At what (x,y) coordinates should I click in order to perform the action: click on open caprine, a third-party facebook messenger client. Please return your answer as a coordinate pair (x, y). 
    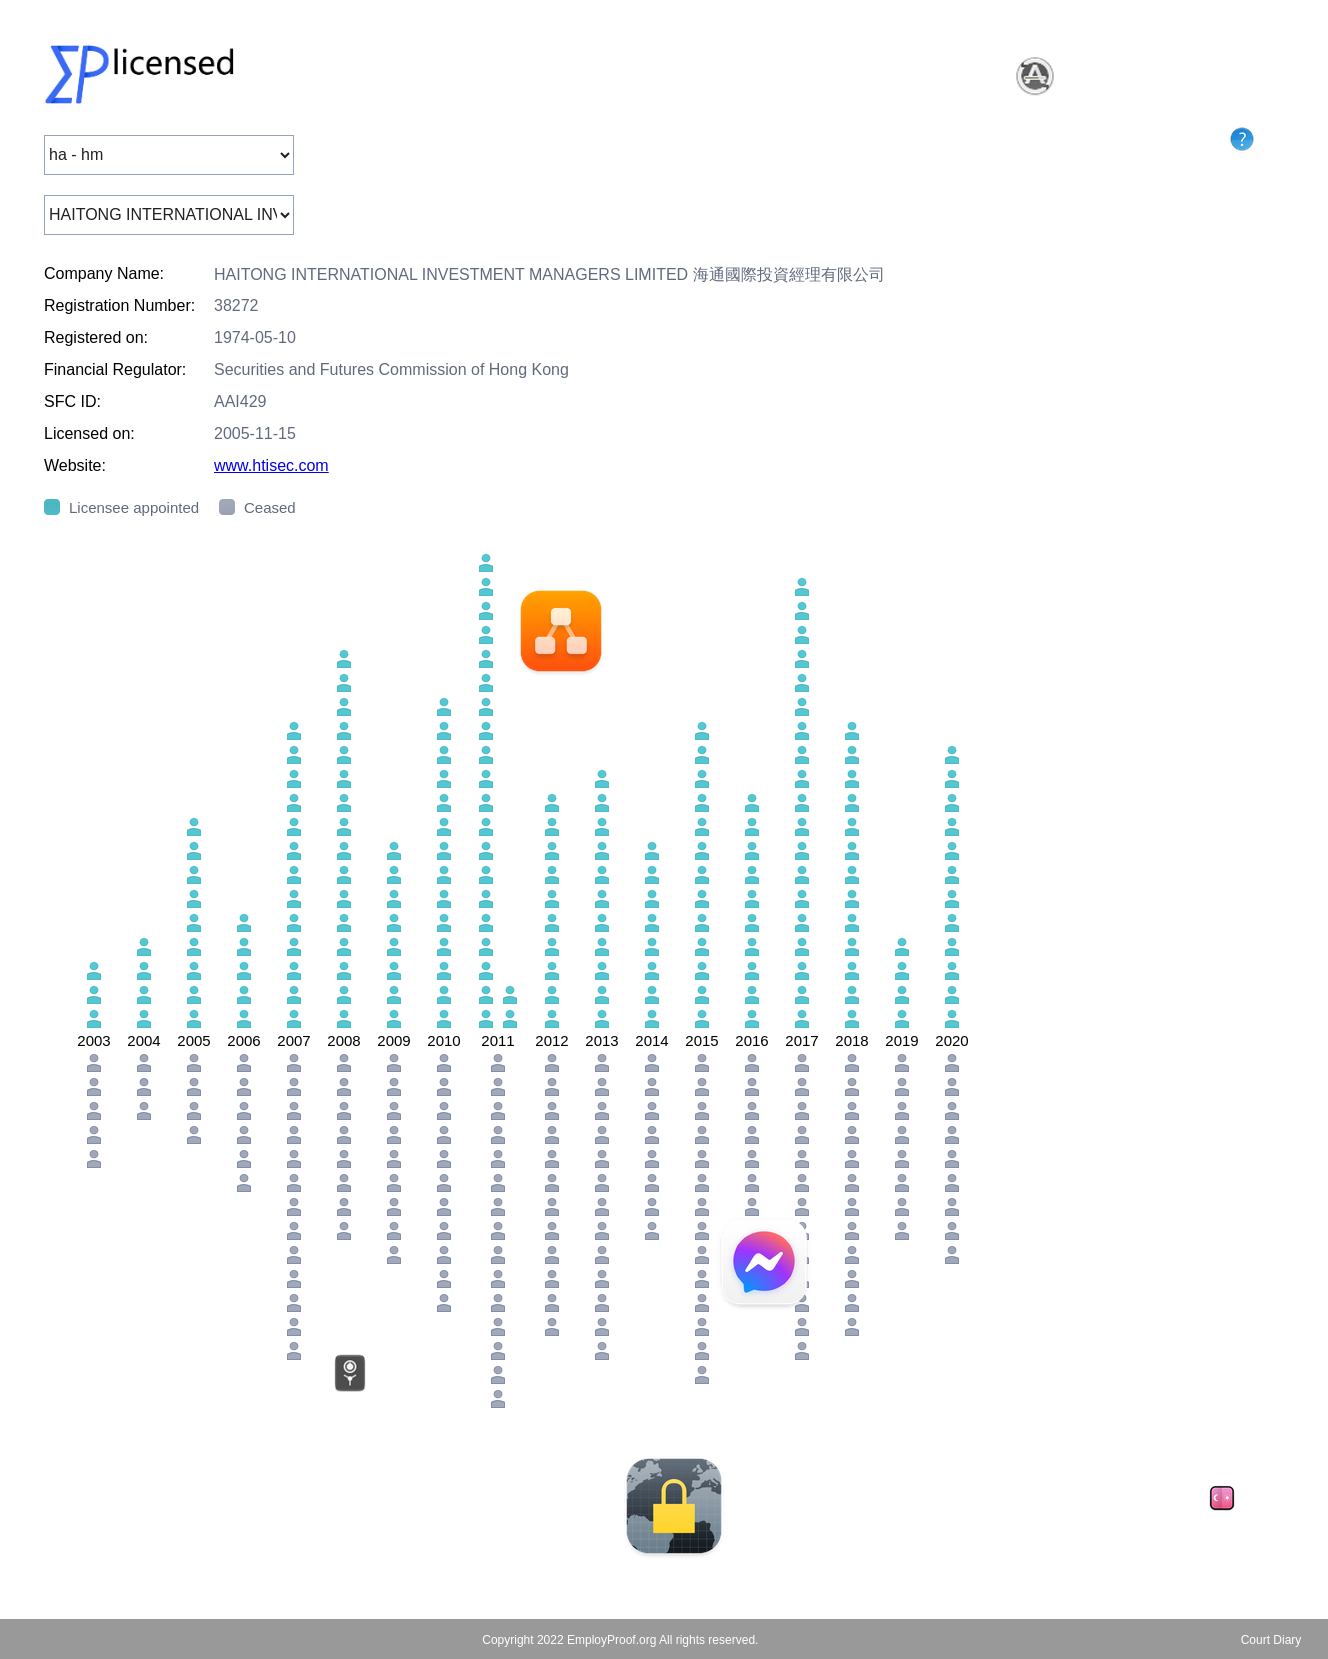
    Looking at the image, I should click on (764, 1262).